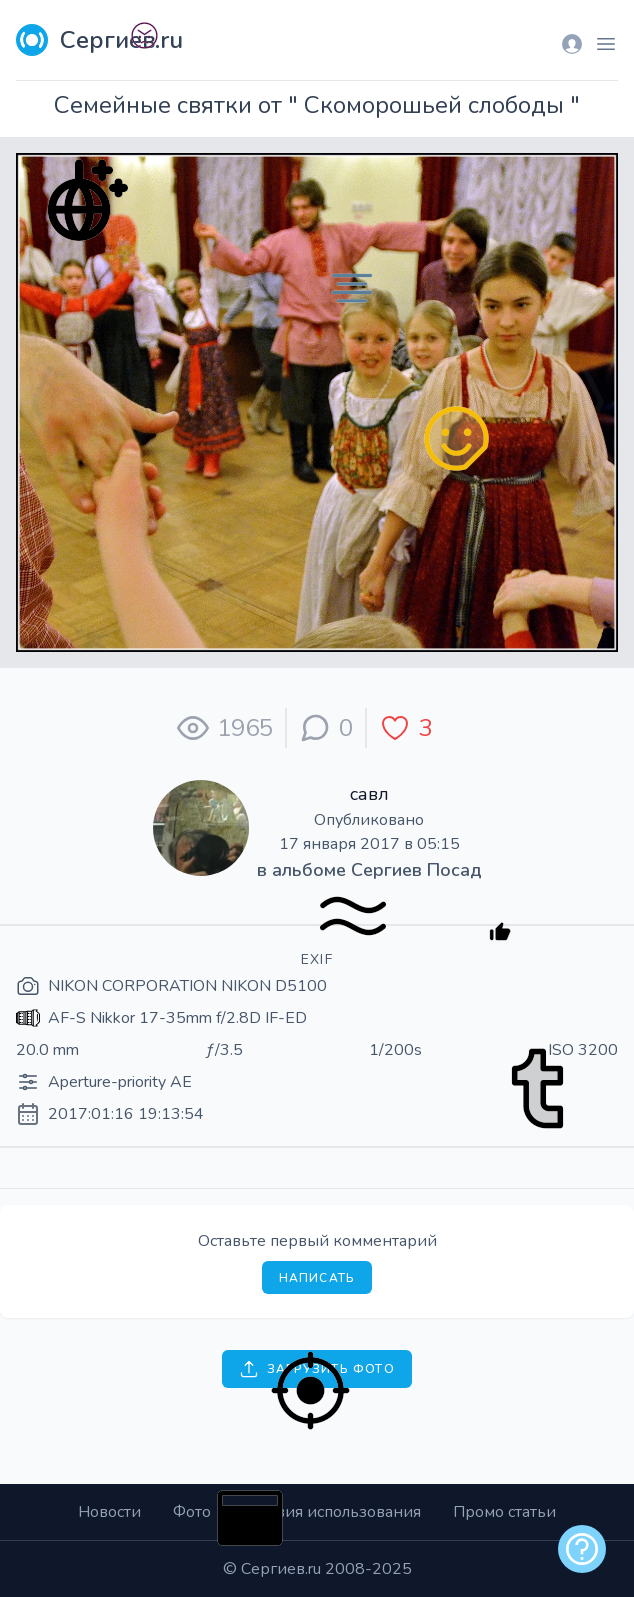 Image resolution: width=634 pixels, height=1597 pixels. What do you see at coordinates (84, 201) in the screenshot?
I see `access party or celebration mode` at bounding box center [84, 201].